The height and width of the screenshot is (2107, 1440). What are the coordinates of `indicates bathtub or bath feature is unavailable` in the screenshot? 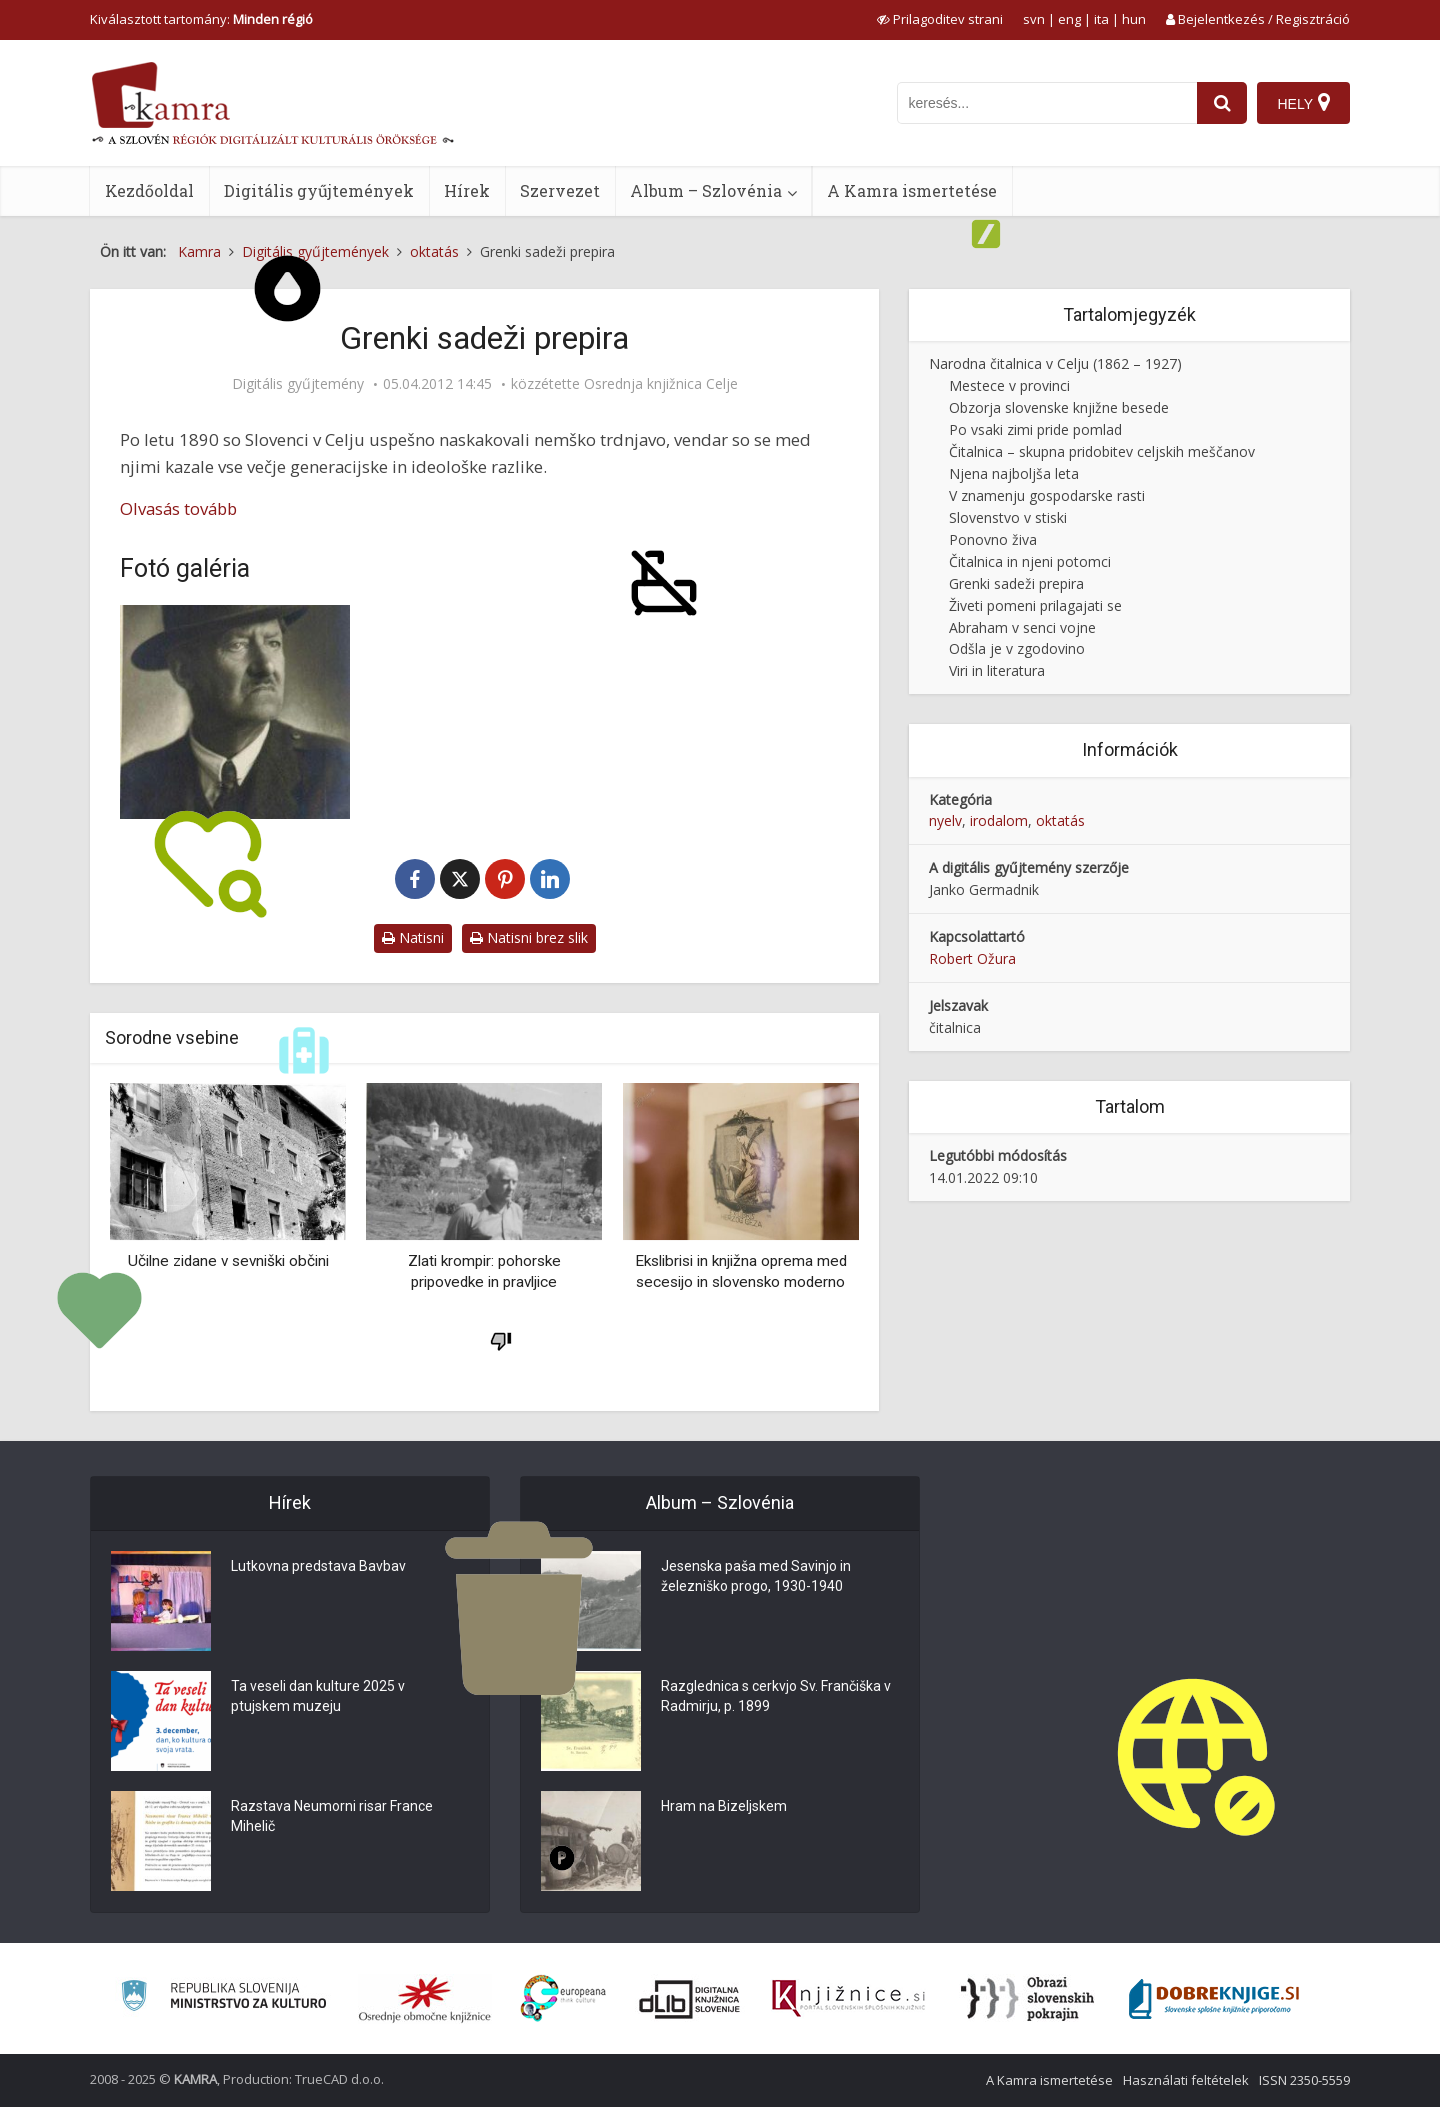 It's located at (664, 583).